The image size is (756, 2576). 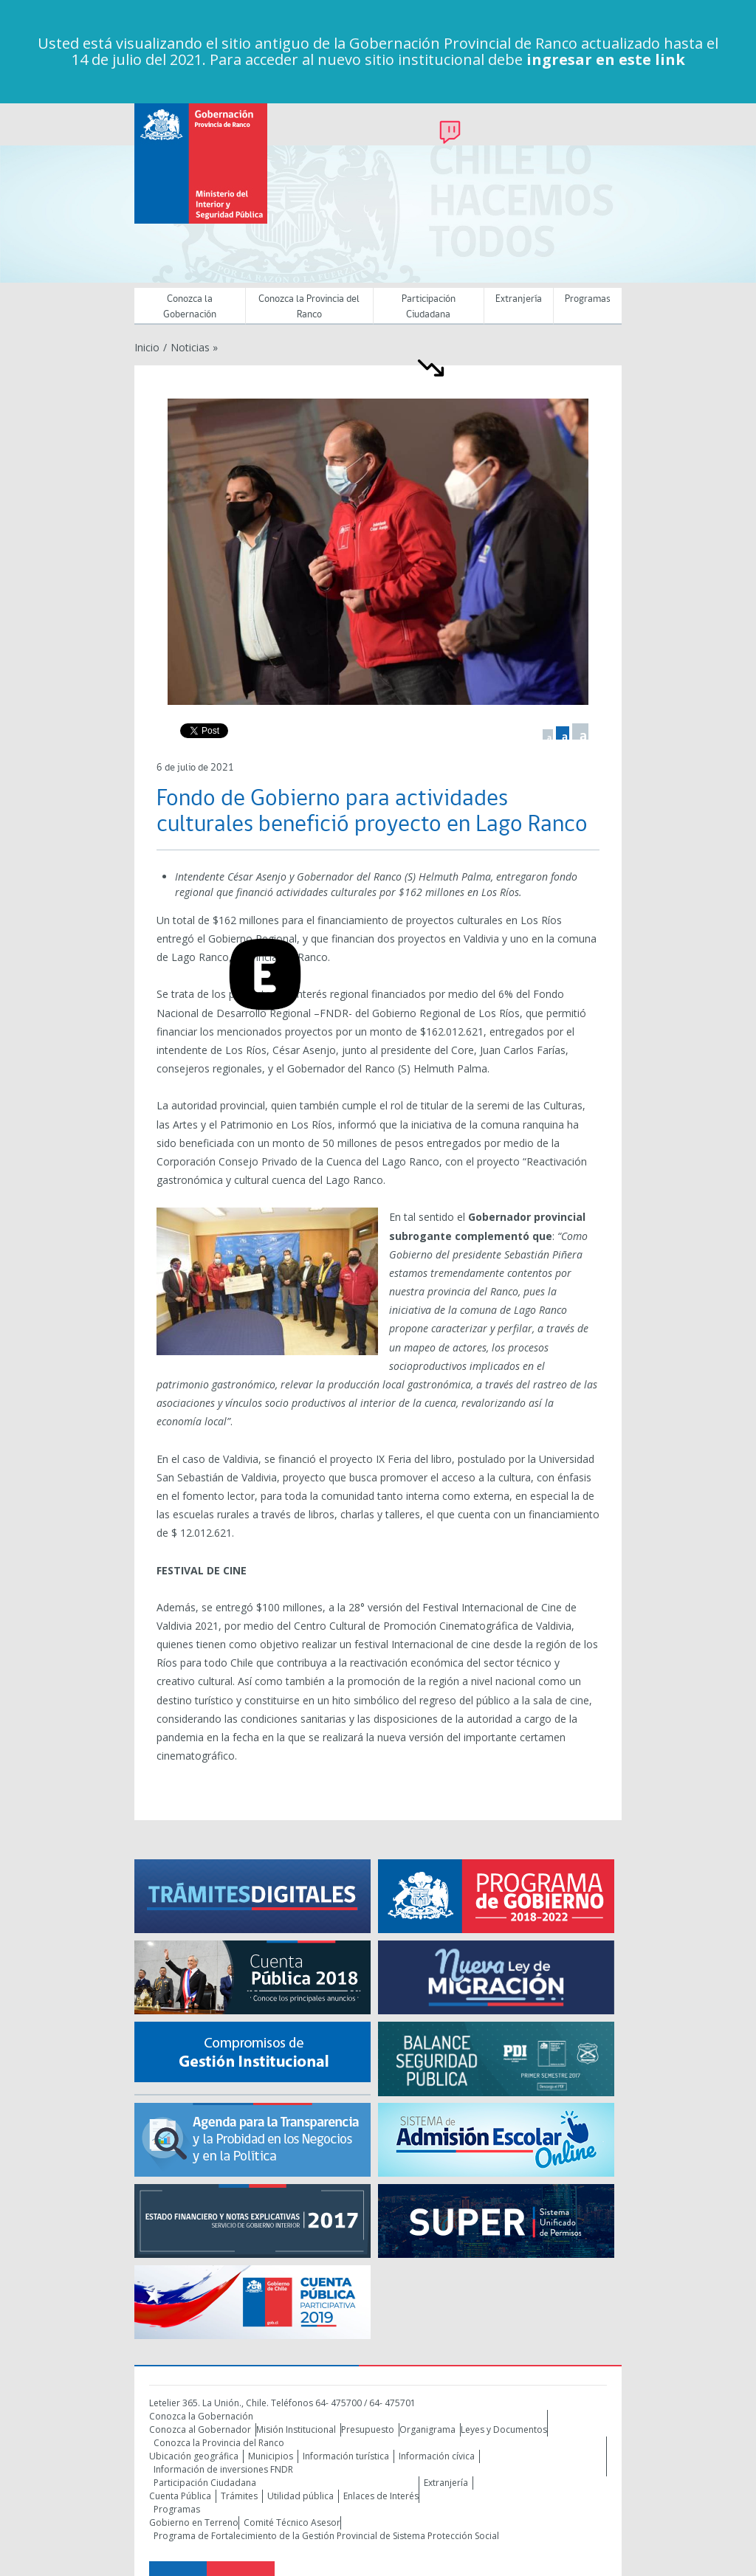 What do you see at coordinates (430, 368) in the screenshot?
I see `indicates a declining trend or decrease in value` at bounding box center [430, 368].